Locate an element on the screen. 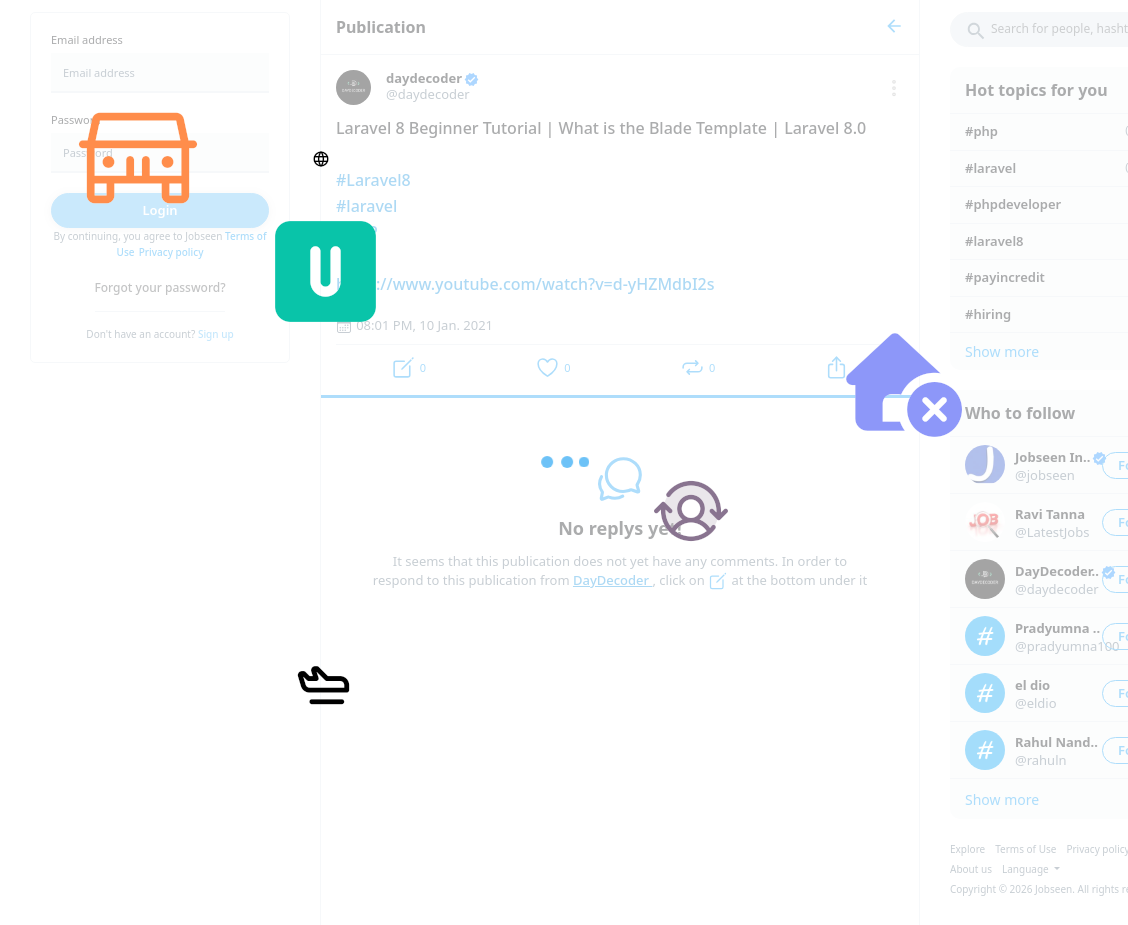  indicates an item or option starting with the letter U is located at coordinates (325, 271).